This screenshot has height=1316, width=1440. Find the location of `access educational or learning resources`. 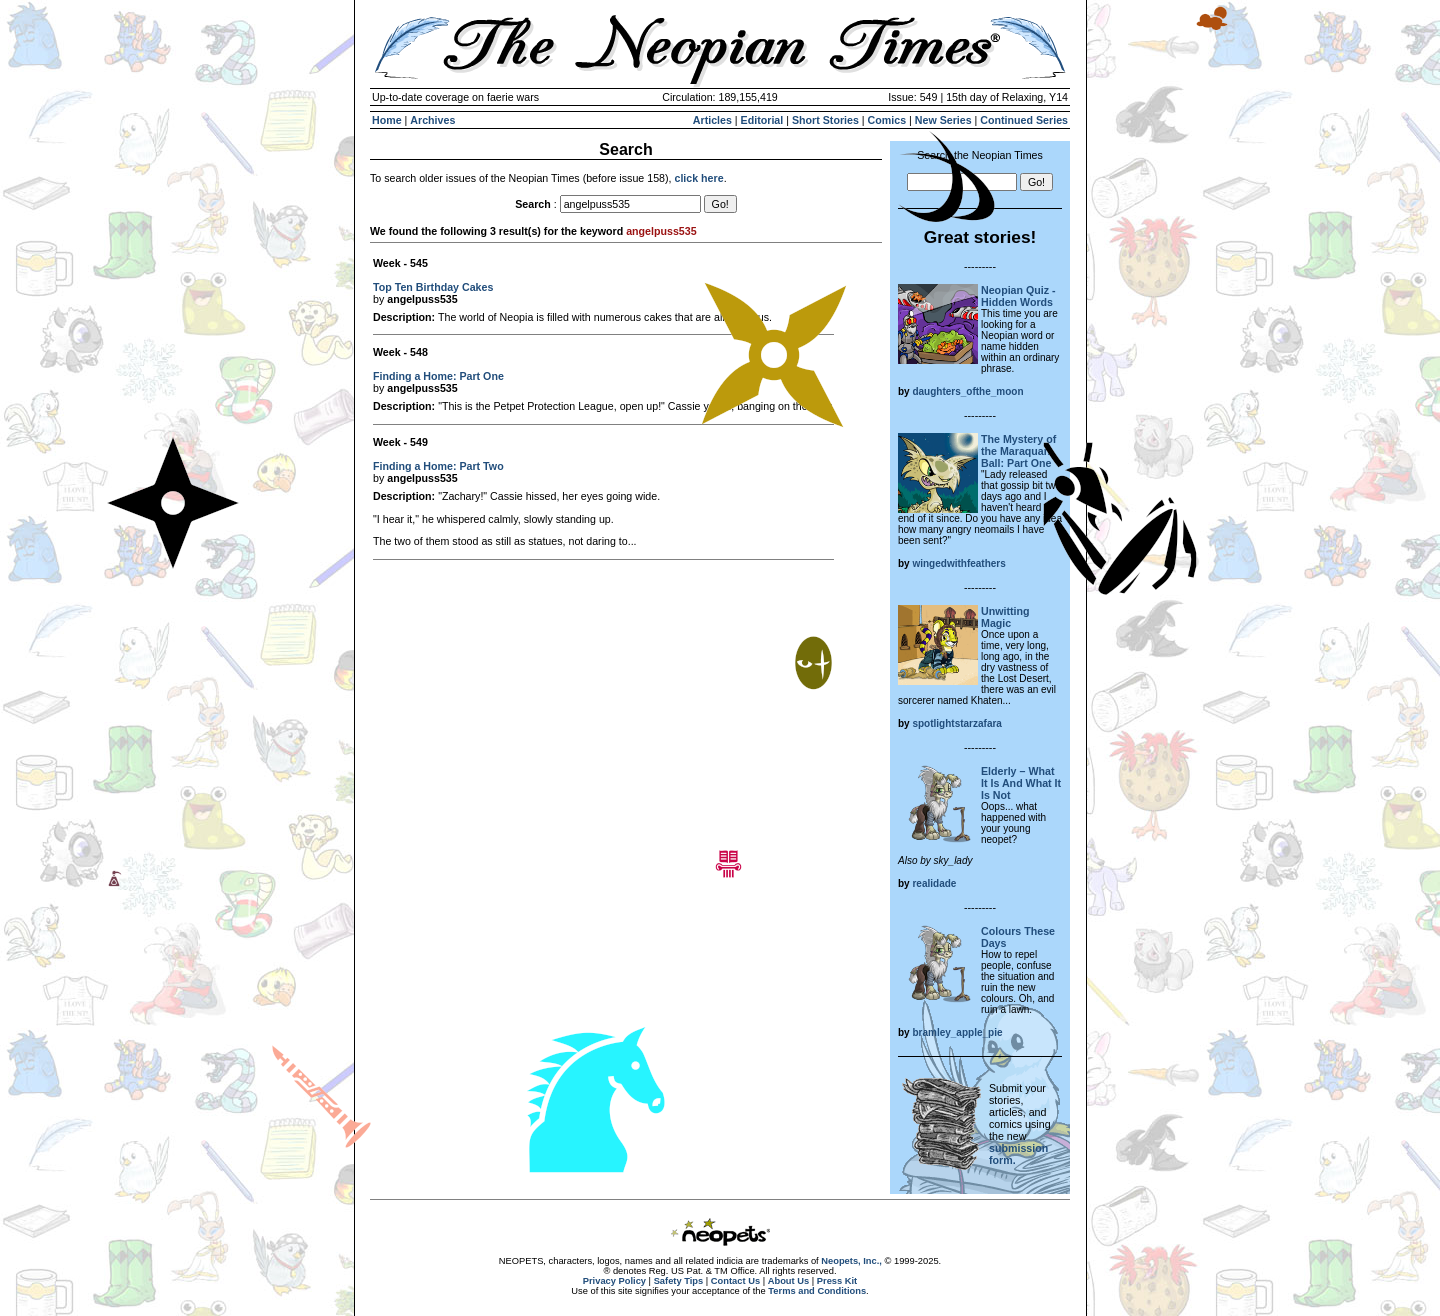

access educational or learning resources is located at coordinates (728, 863).